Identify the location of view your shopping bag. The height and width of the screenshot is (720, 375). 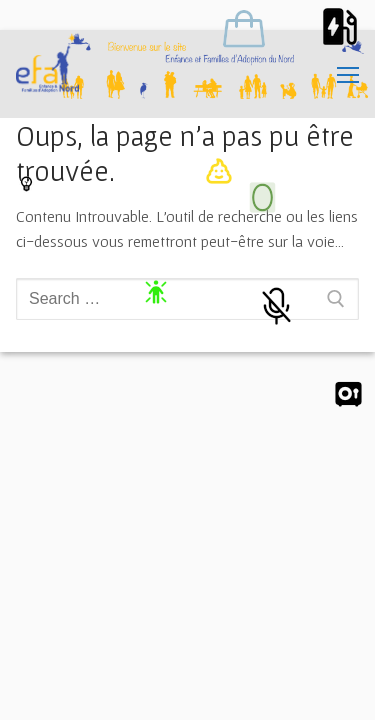
(244, 31).